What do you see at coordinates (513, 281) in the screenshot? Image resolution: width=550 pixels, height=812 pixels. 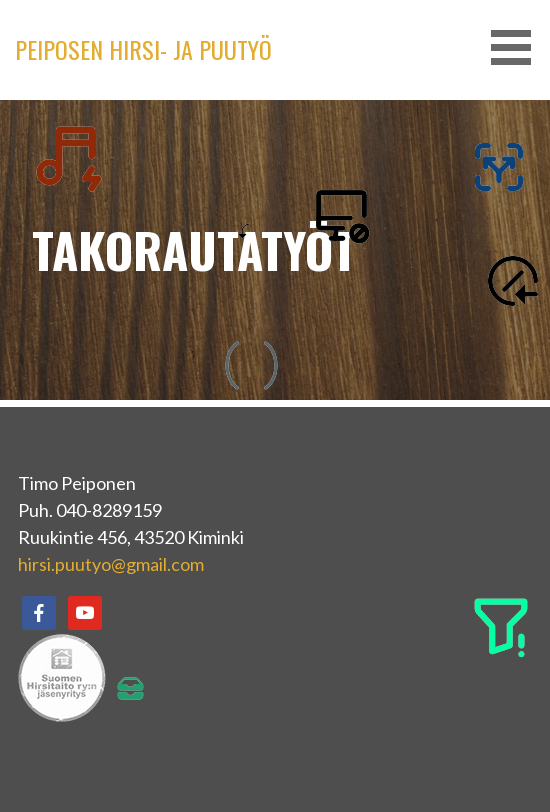 I see `indicates a linked issue was closed as not planned` at bounding box center [513, 281].